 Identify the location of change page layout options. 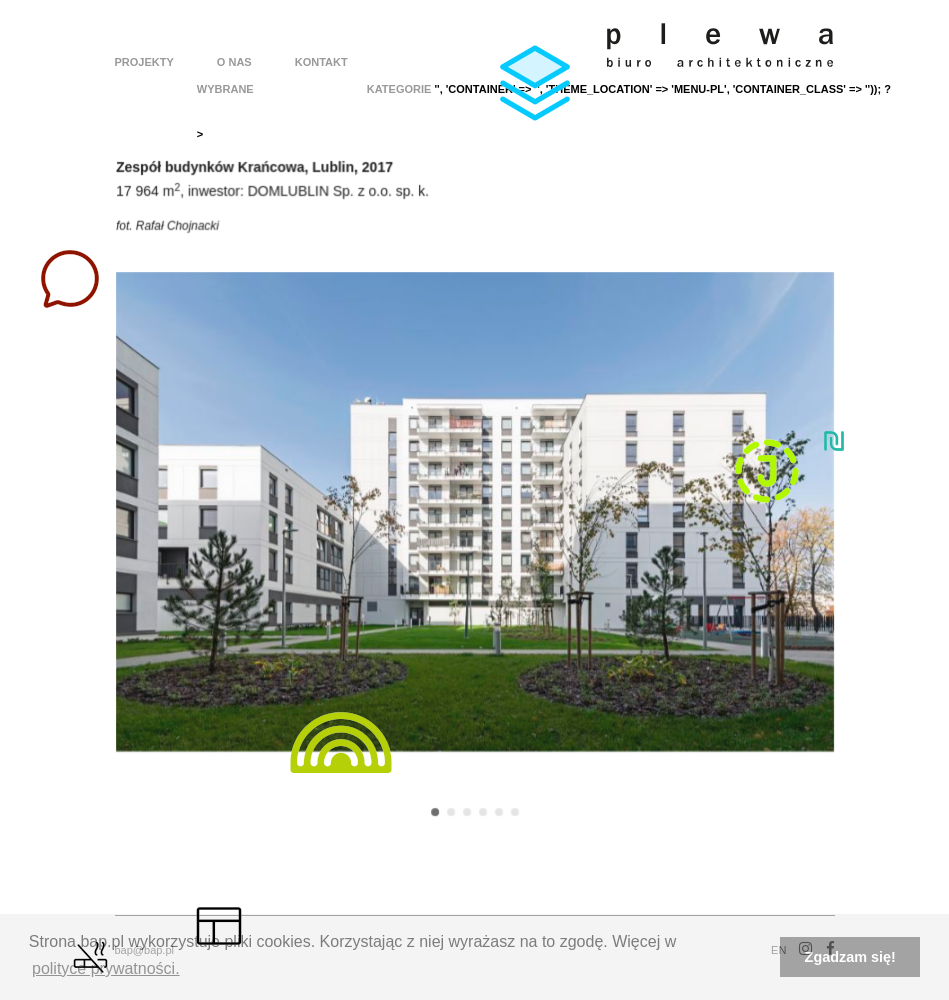
(219, 926).